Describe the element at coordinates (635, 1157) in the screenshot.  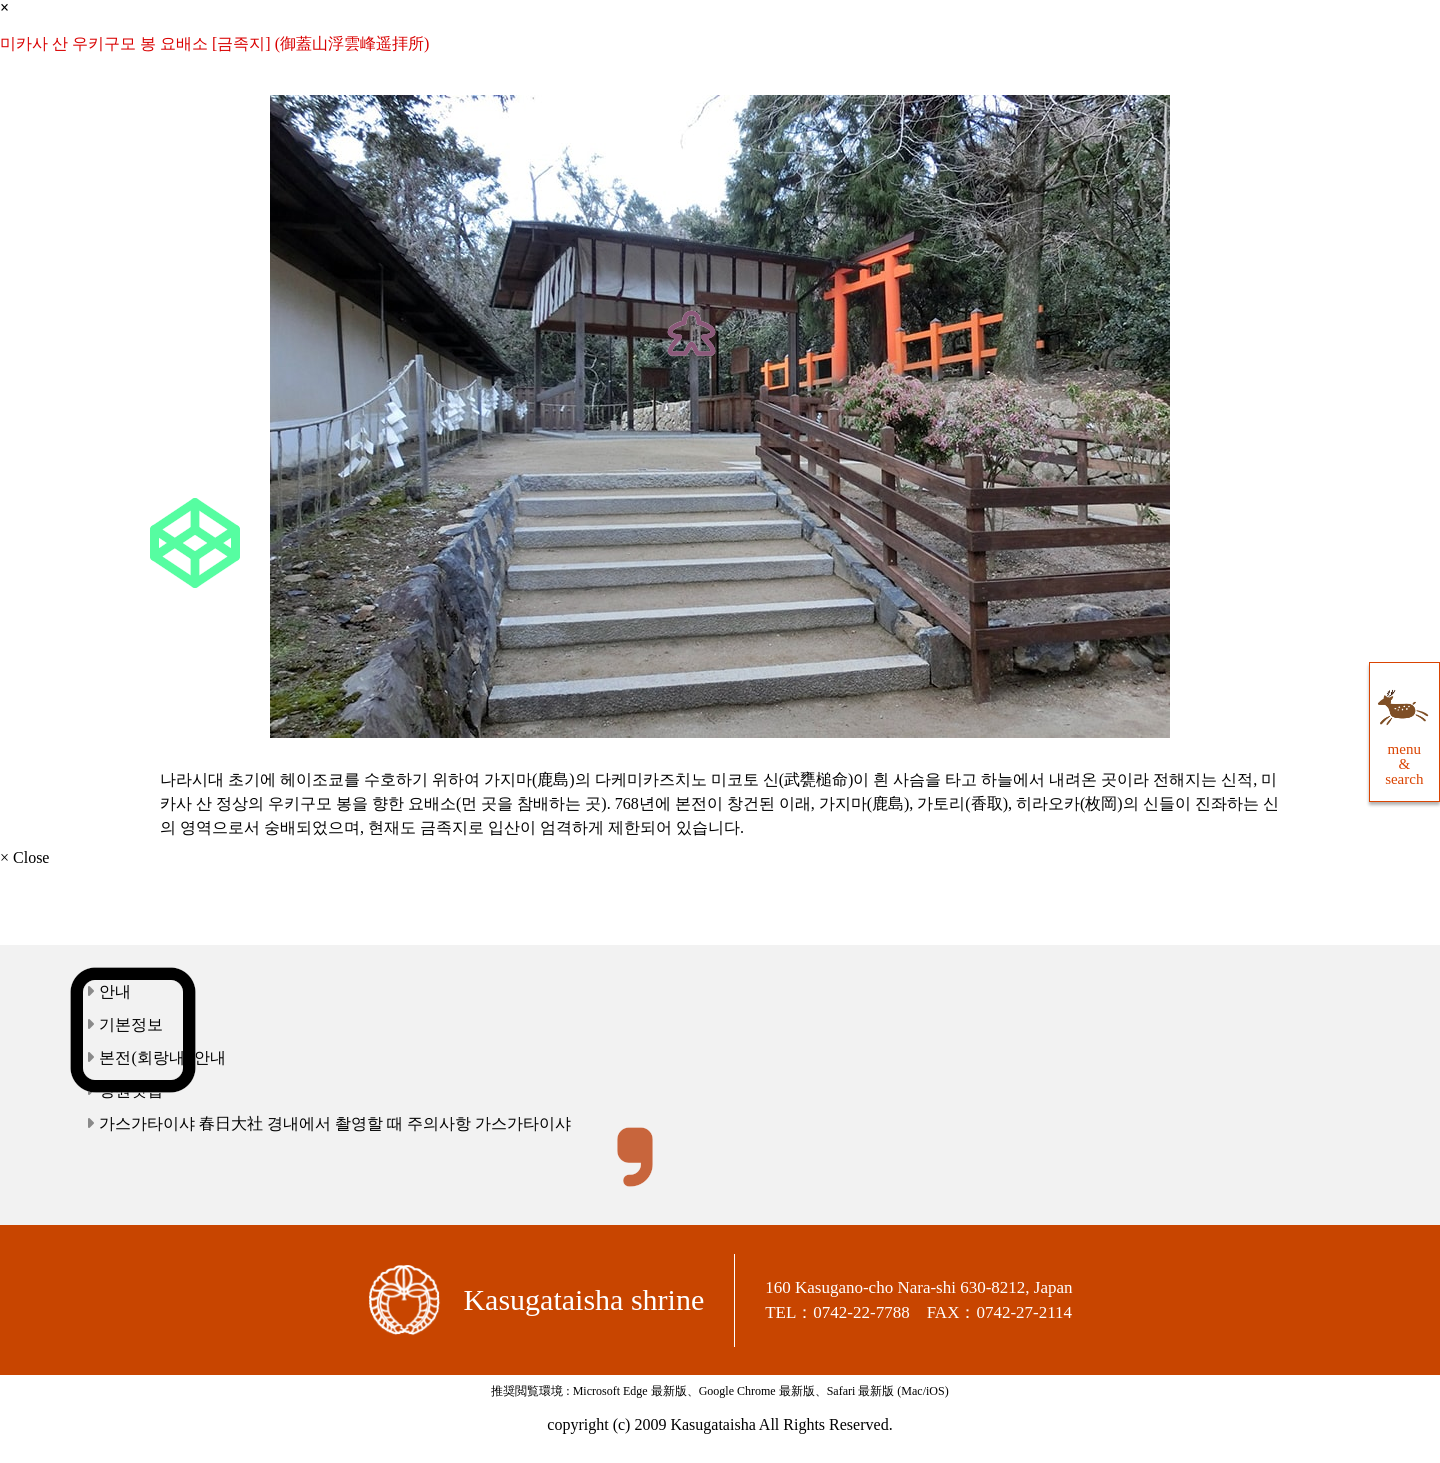
I see `insert closing single quotation mark` at that location.